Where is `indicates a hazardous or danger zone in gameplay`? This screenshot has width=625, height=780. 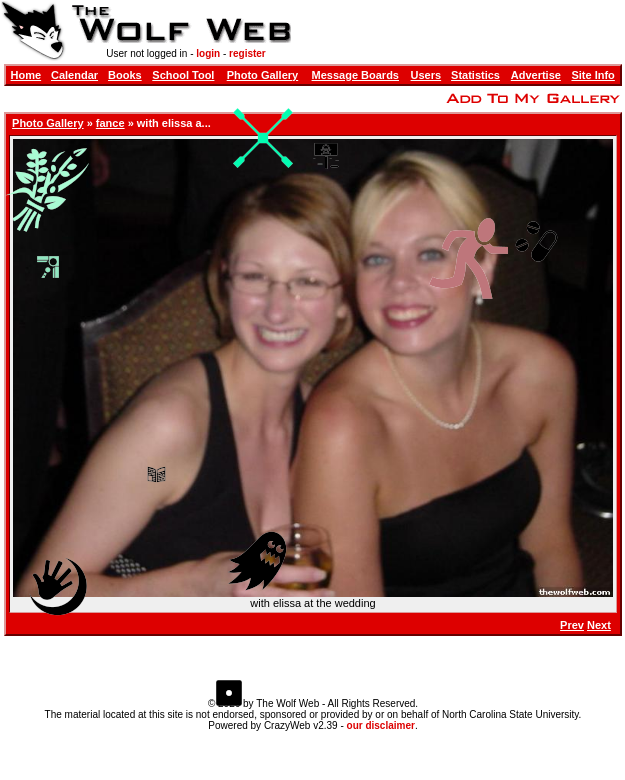
indicates a hazardous or danger zone in gameplay is located at coordinates (326, 156).